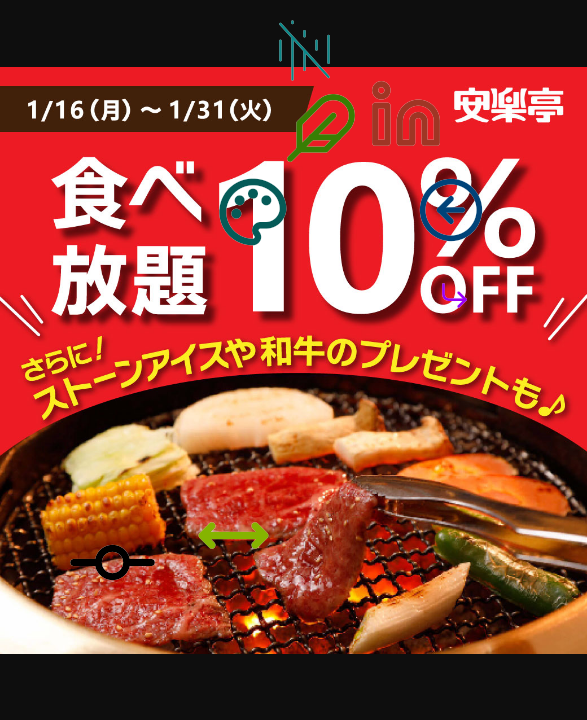 This screenshot has height=720, width=587. What do you see at coordinates (451, 210) in the screenshot?
I see `go back to the previous screen` at bounding box center [451, 210].